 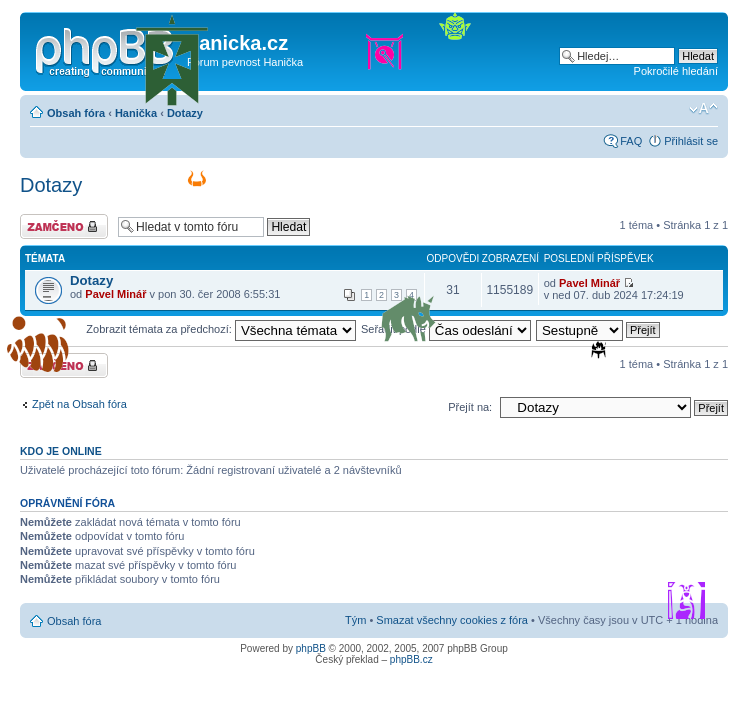 What do you see at coordinates (455, 26) in the screenshot?
I see `select orc character or race` at bounding box center [455, 26].